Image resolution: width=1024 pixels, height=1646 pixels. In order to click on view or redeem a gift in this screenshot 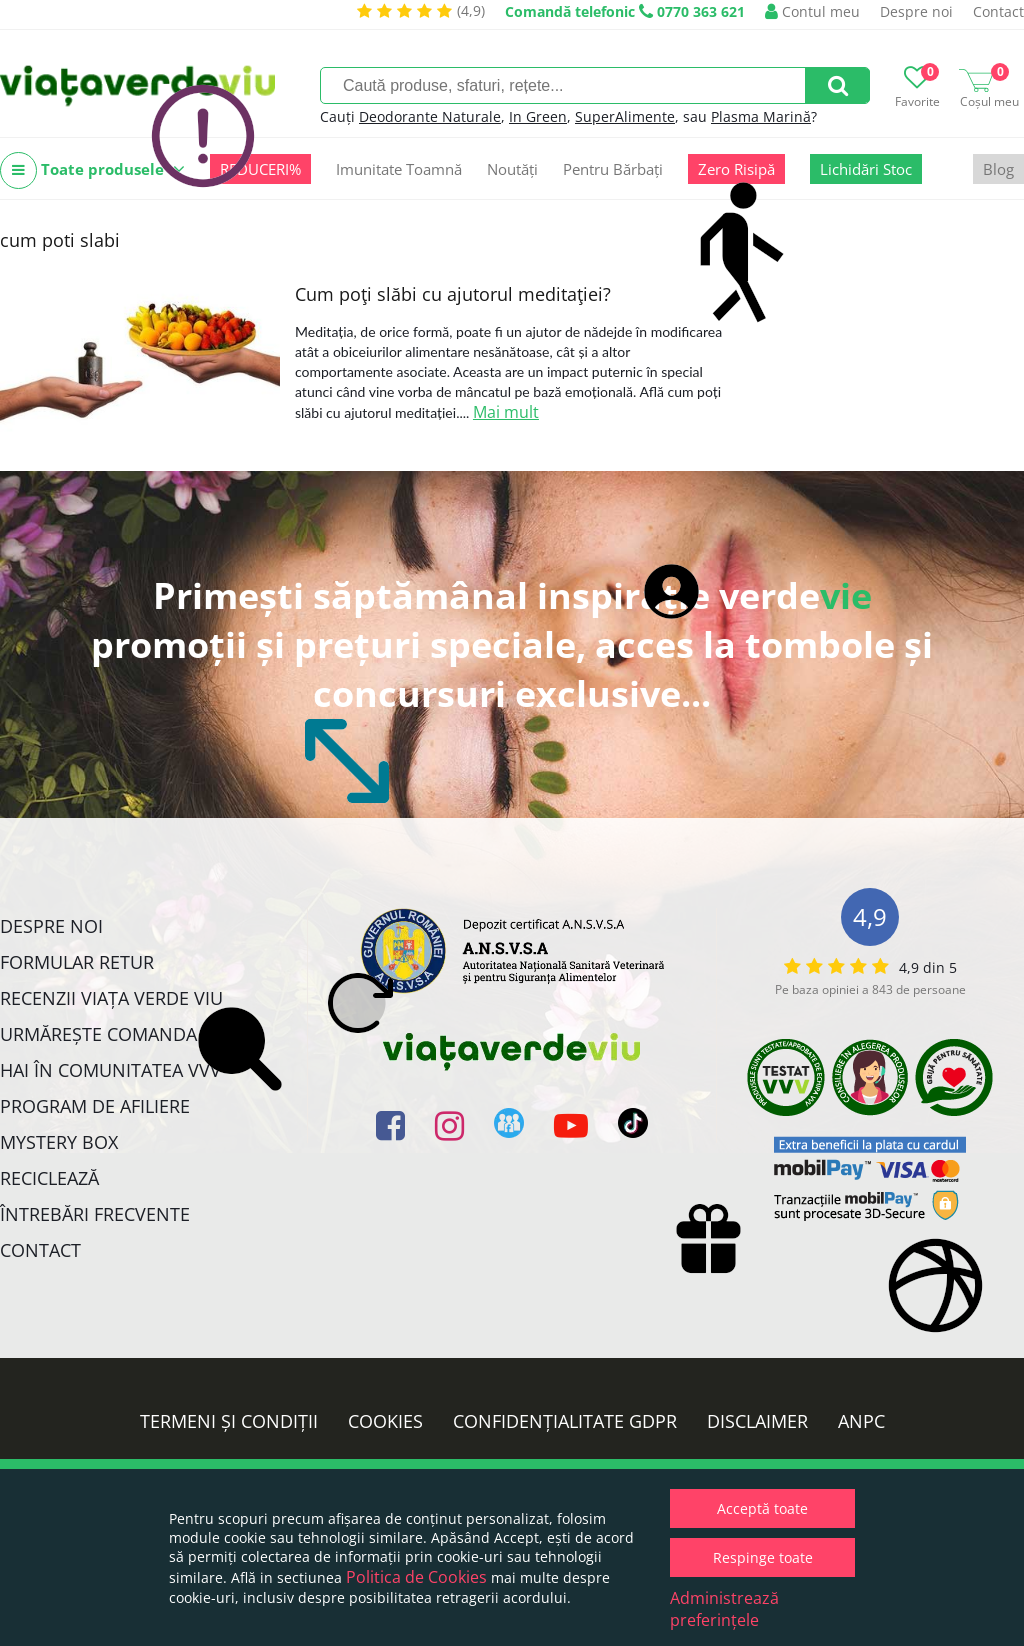, I will do `click(708, 1238)`.